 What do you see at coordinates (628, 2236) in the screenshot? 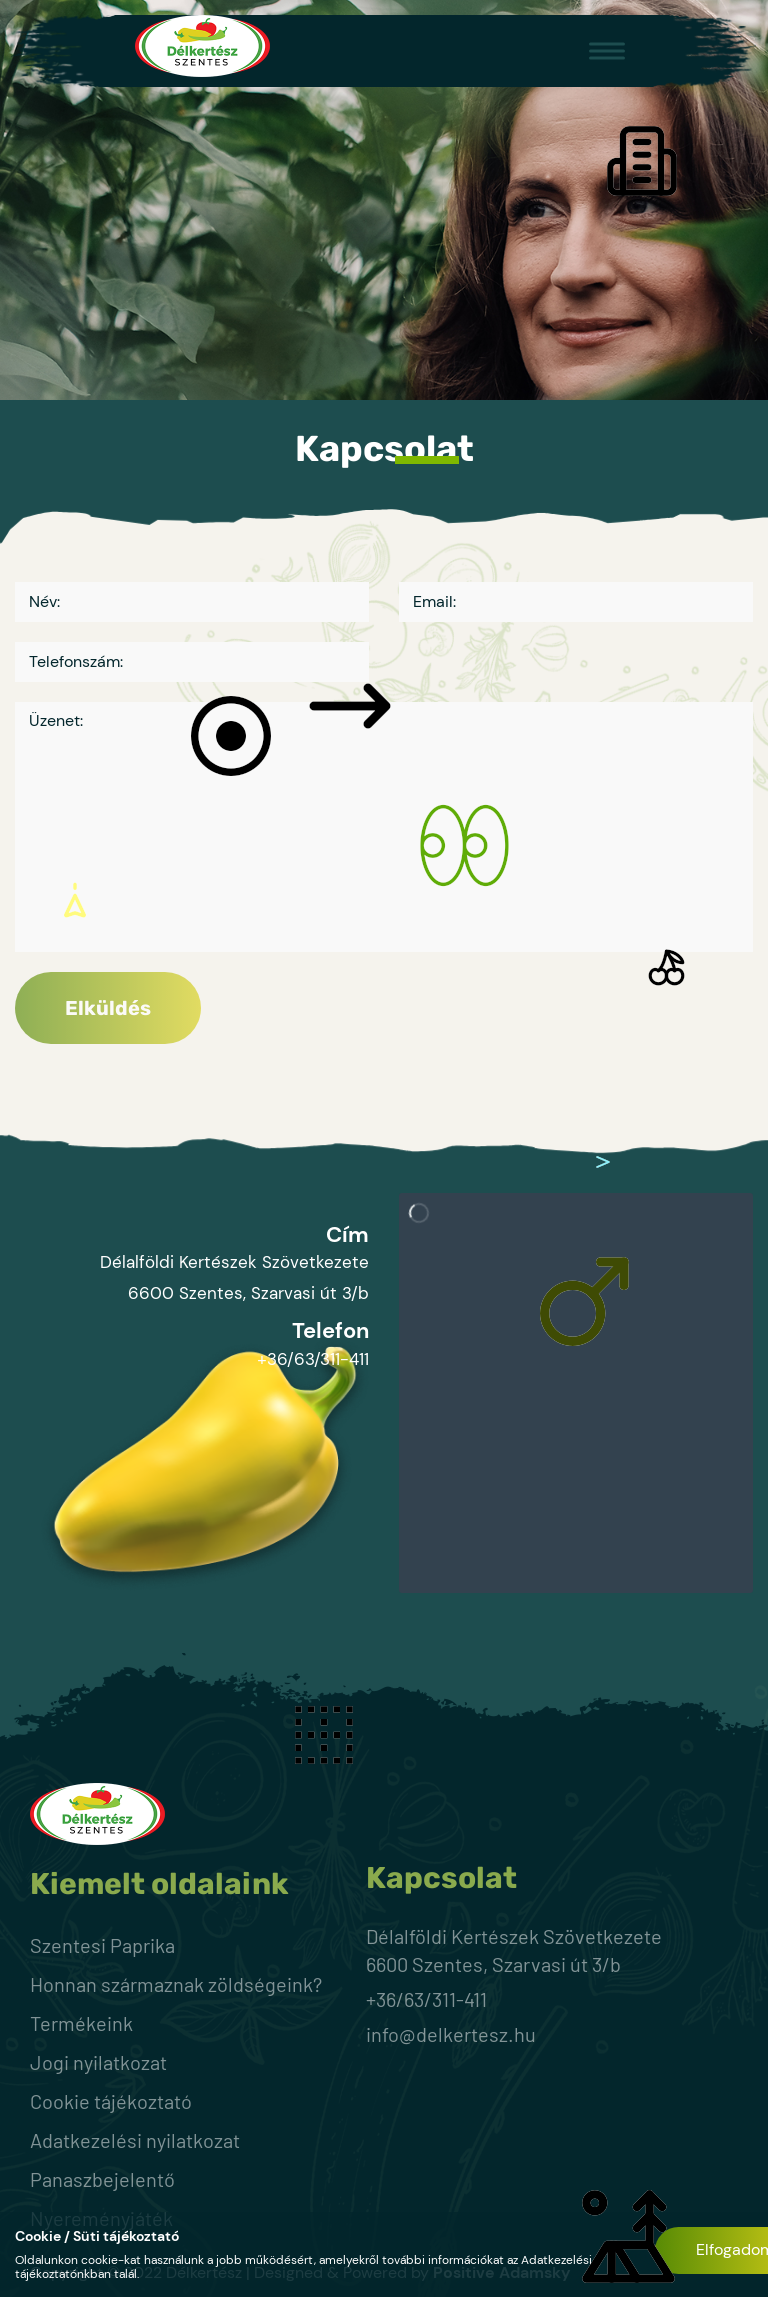
I see `explore camping or outdoor activities` at bounding box center [628, 2236].